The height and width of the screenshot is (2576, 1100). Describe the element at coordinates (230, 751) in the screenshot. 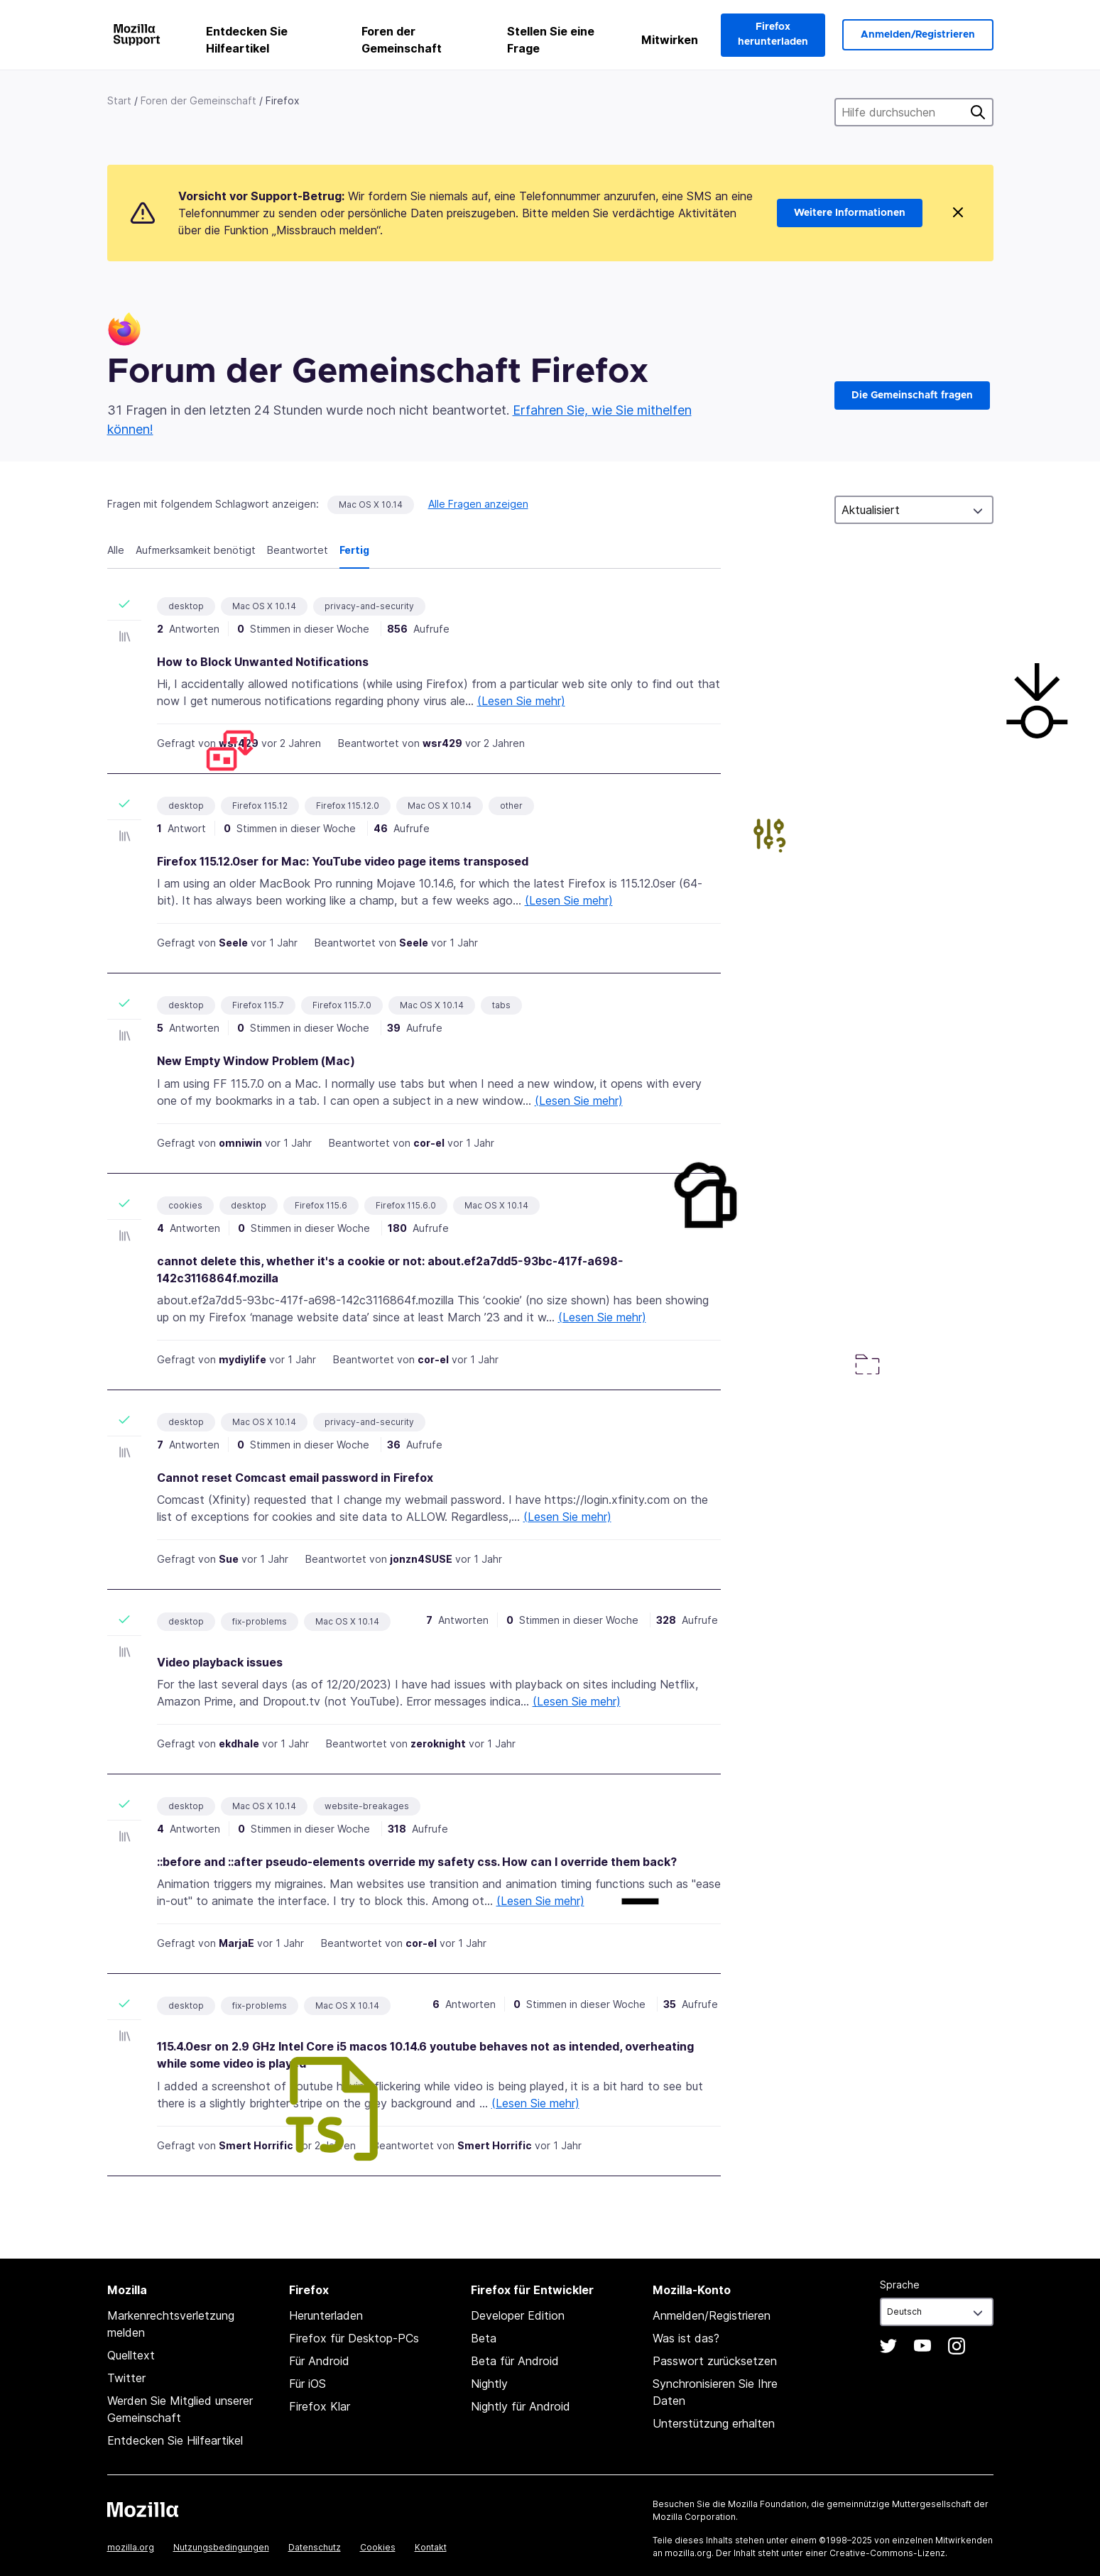

I see `sort items by precedence or priority order` at that location.